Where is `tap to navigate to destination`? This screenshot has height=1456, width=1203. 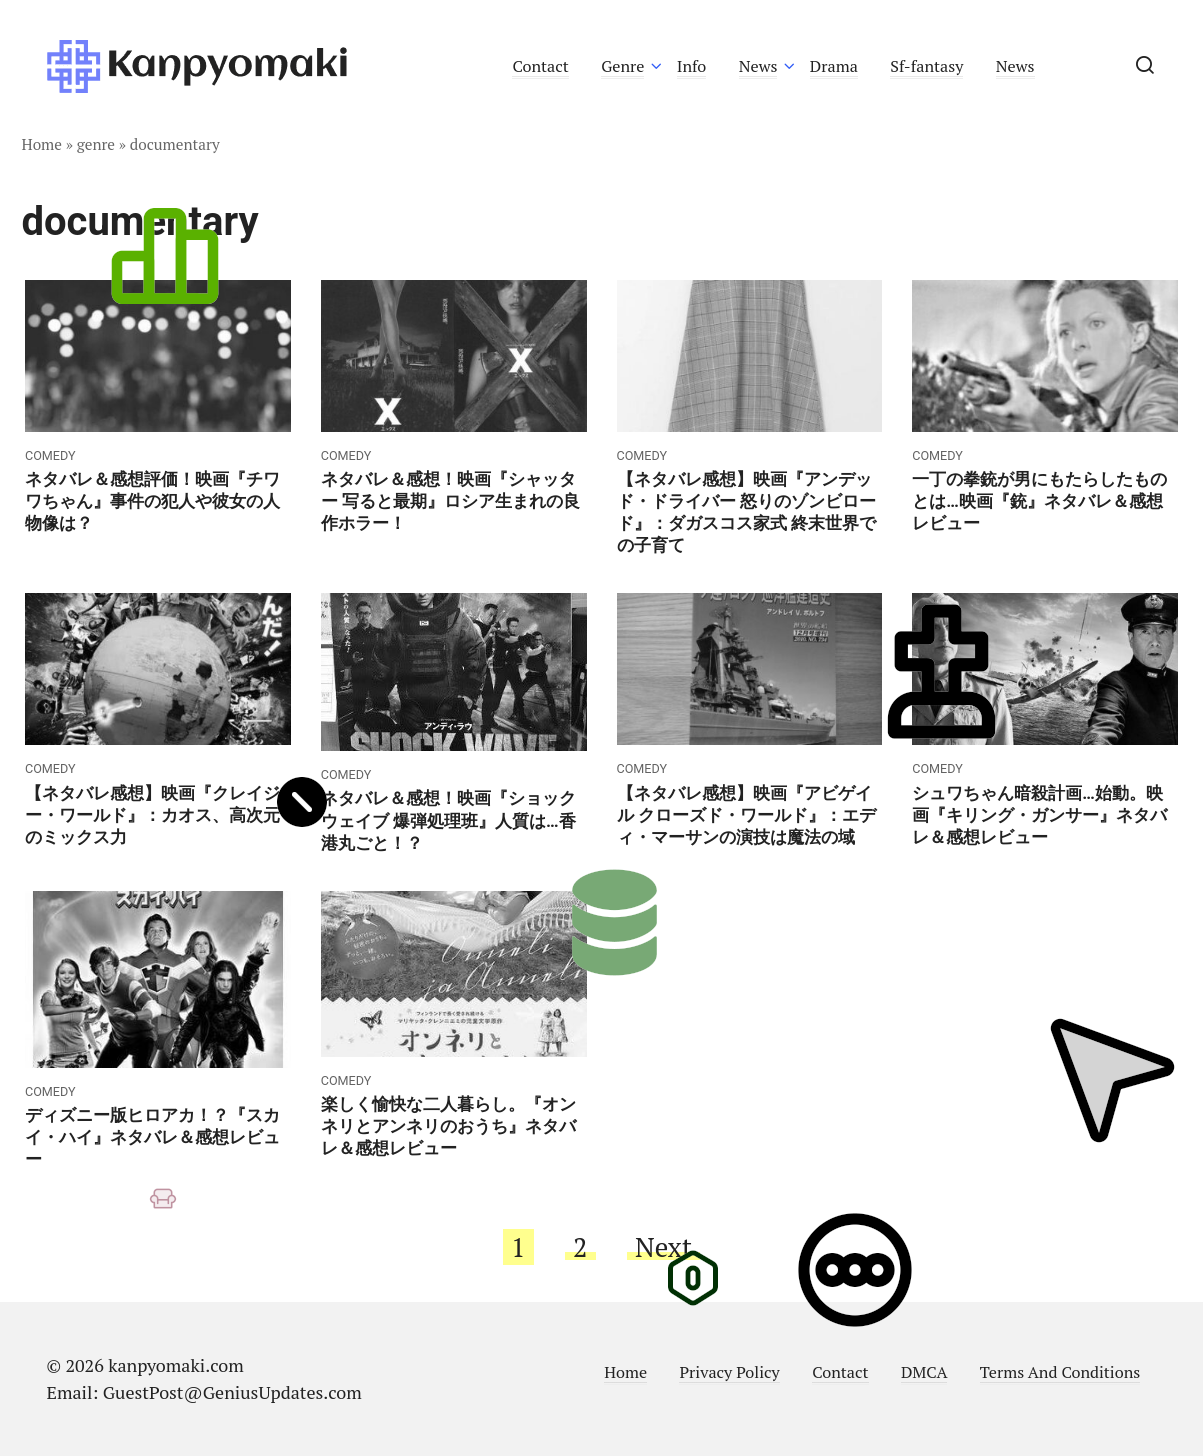 tap to navigate to destination is located at coordinates (1103, 1071).